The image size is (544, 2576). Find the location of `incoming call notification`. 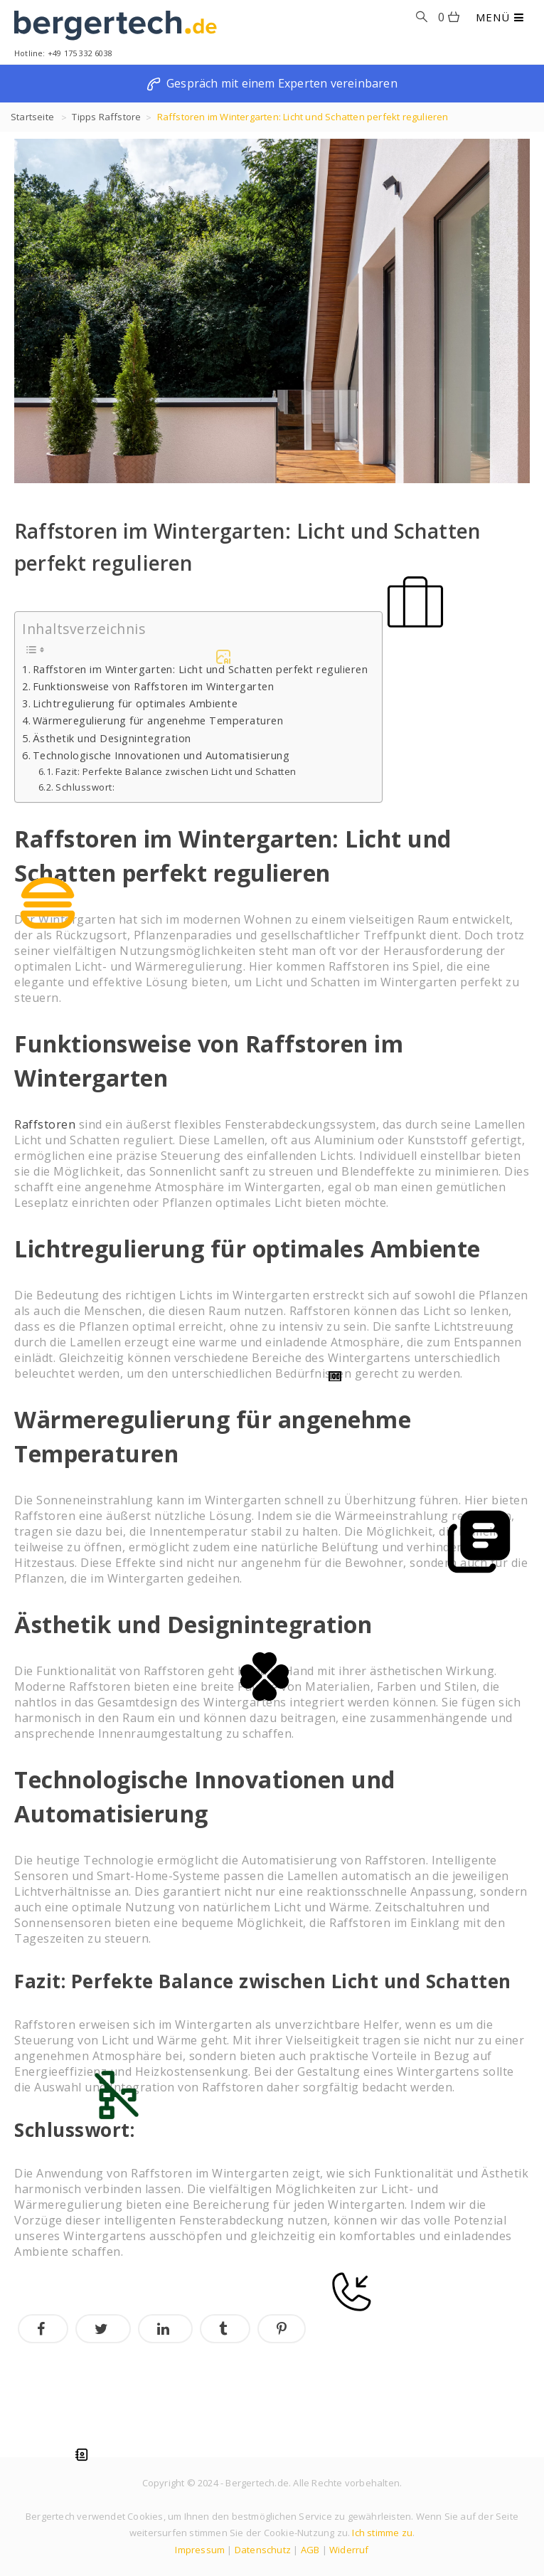

incoming call notification is located at coordinates (352, 2291).